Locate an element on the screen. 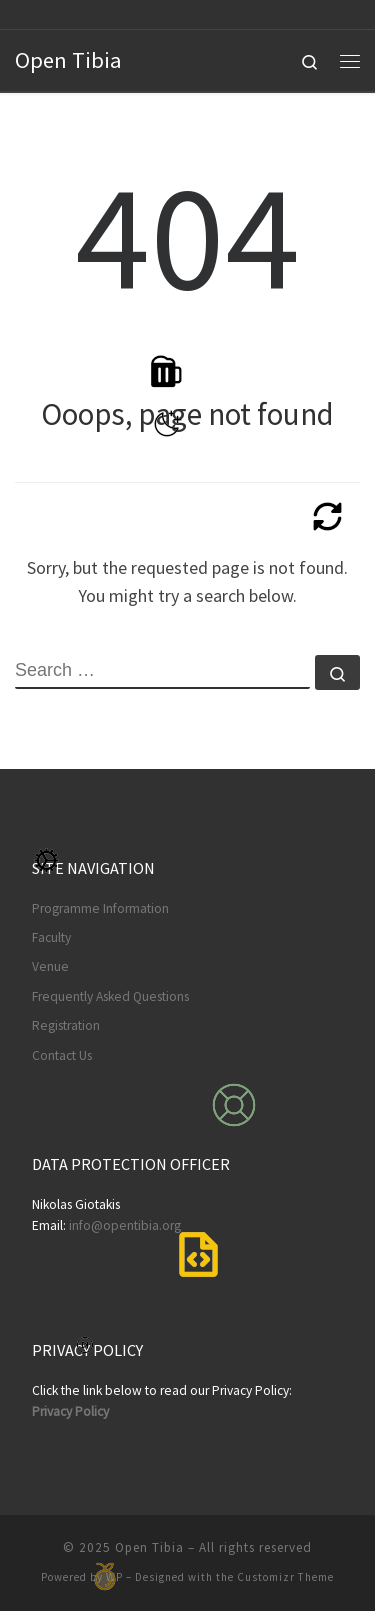  toggle dark mode or night theme is located at coordinates (167, 424).